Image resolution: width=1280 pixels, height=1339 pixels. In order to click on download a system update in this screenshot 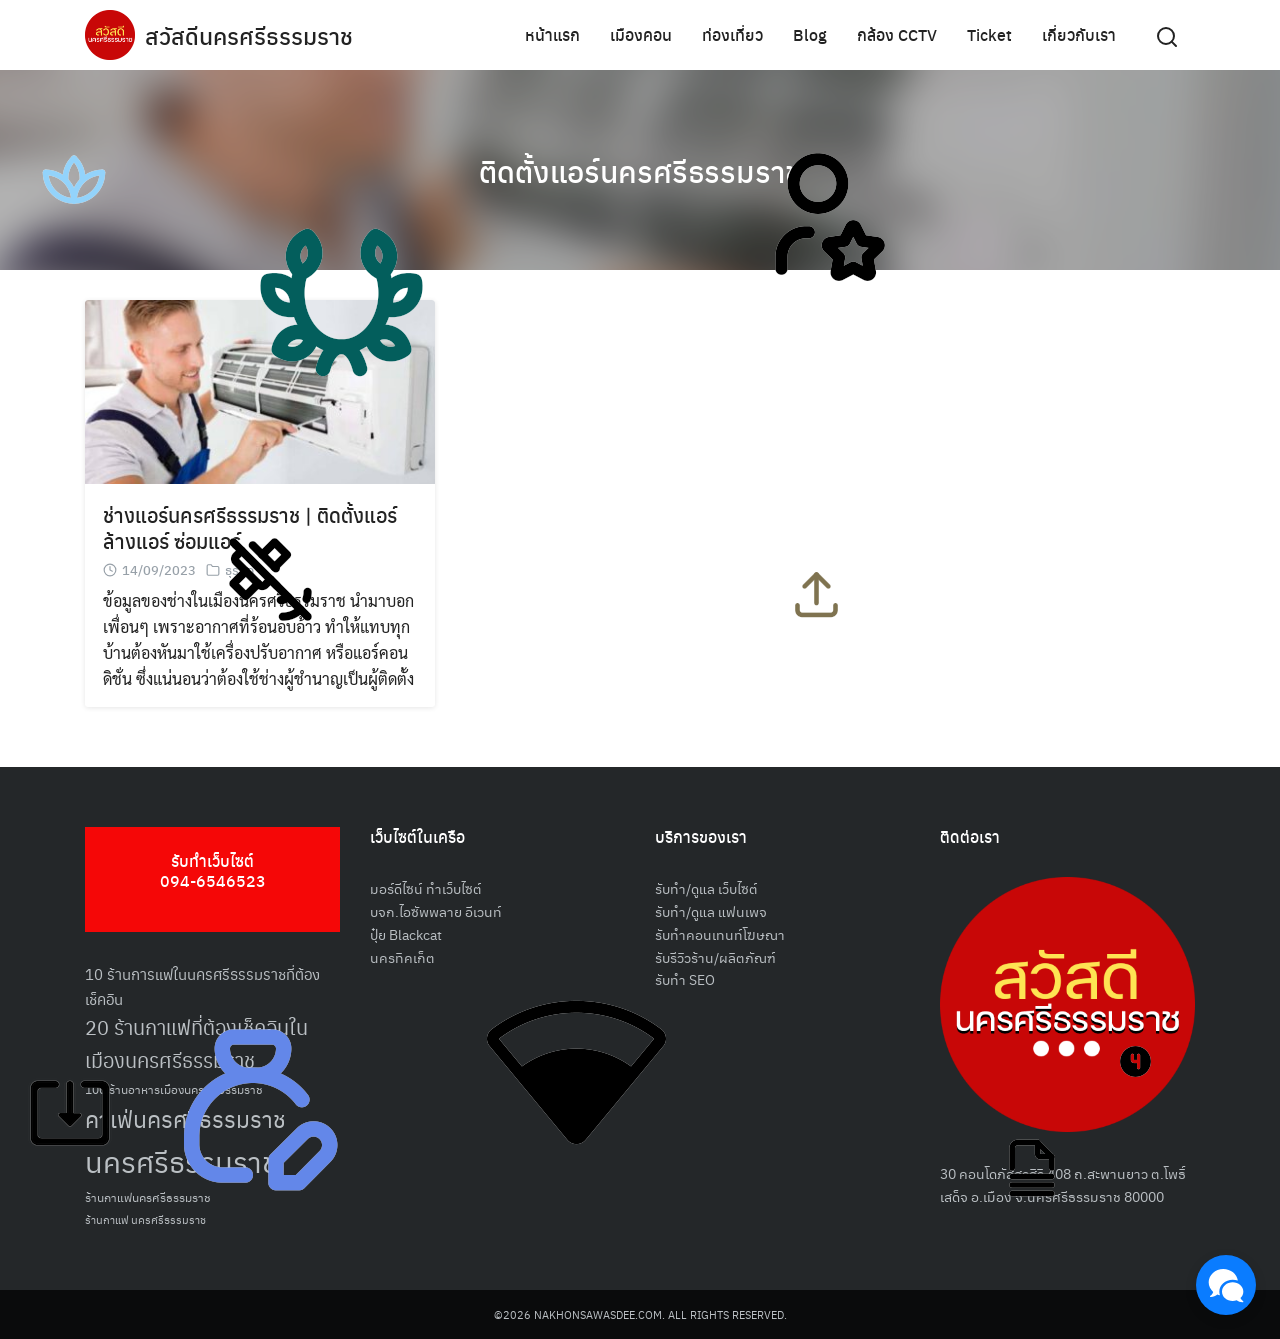, I will do `click(70, 1113)`.